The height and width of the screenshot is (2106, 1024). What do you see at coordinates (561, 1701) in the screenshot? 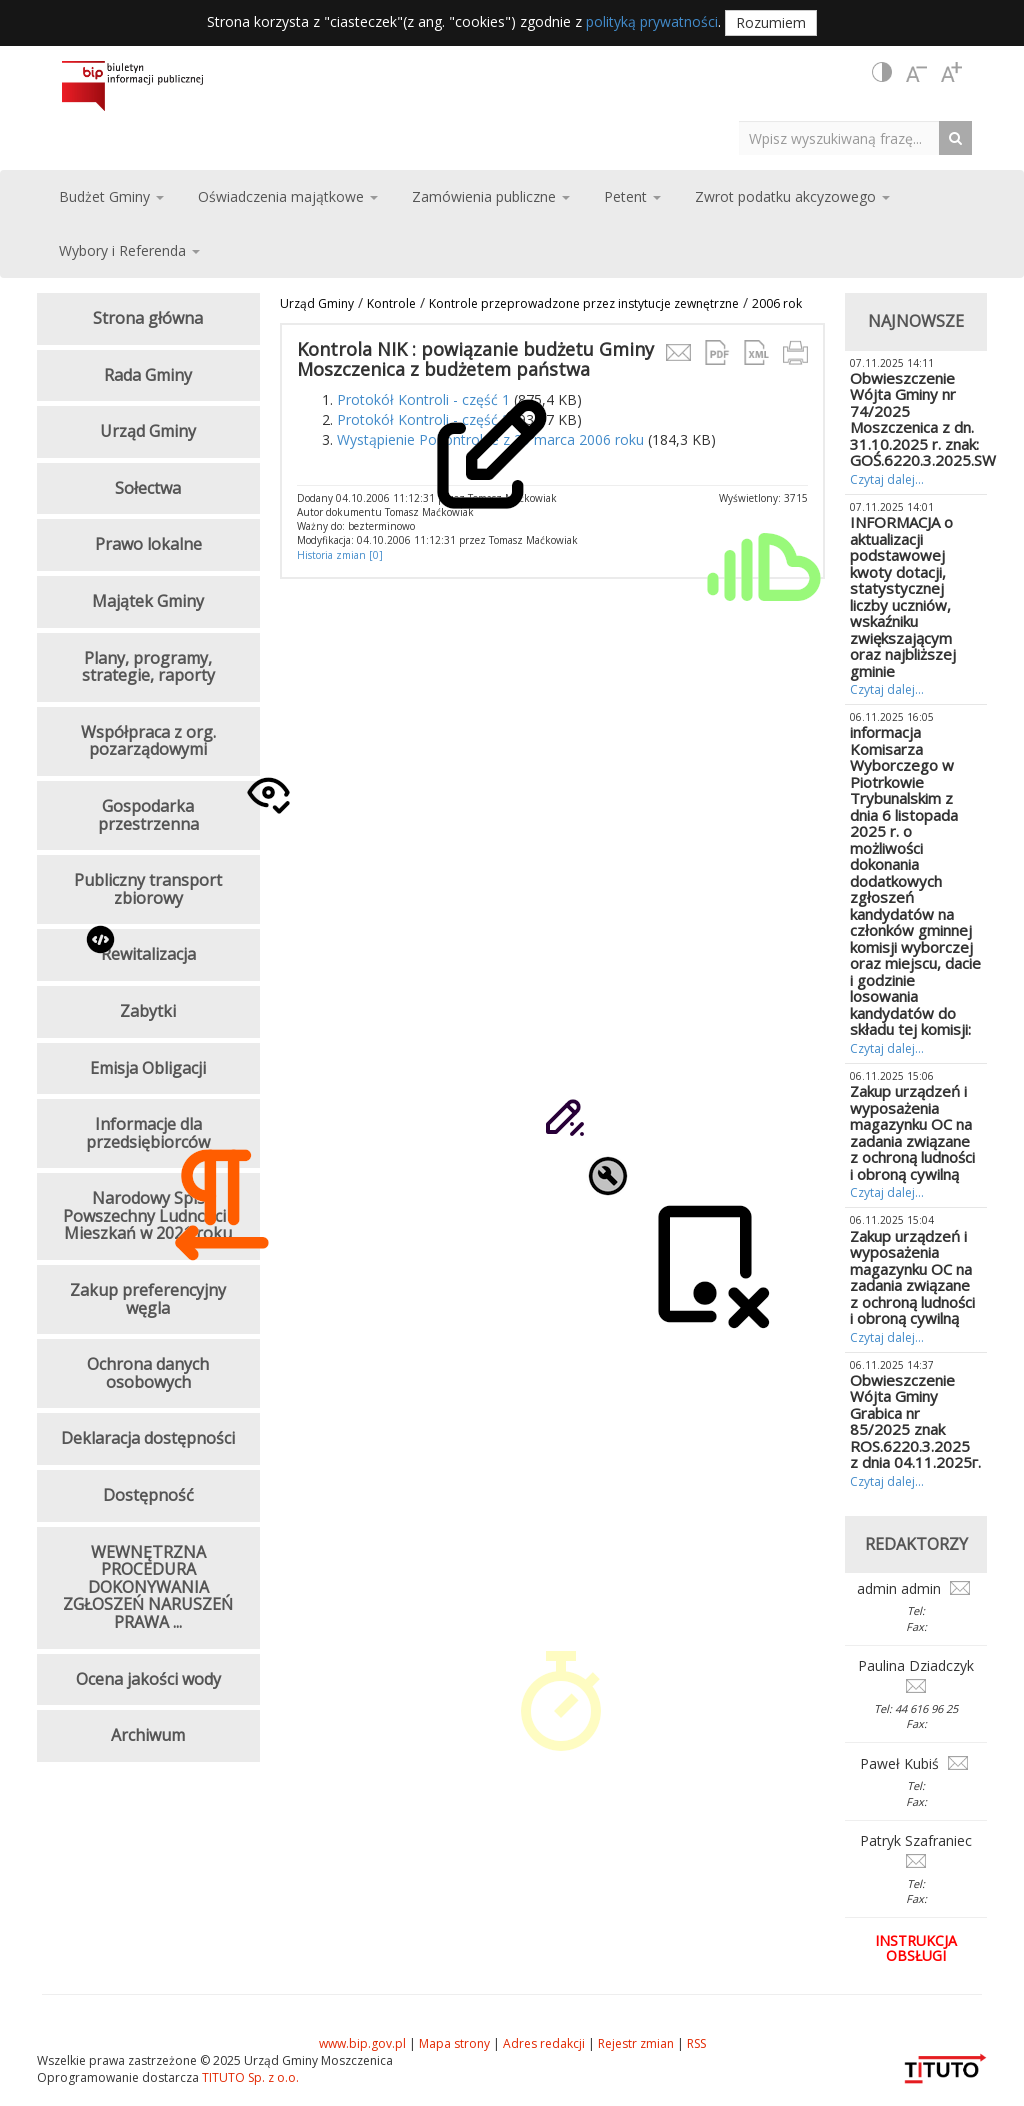
I see `set or start a timer` at bounding box center [561, 1701].